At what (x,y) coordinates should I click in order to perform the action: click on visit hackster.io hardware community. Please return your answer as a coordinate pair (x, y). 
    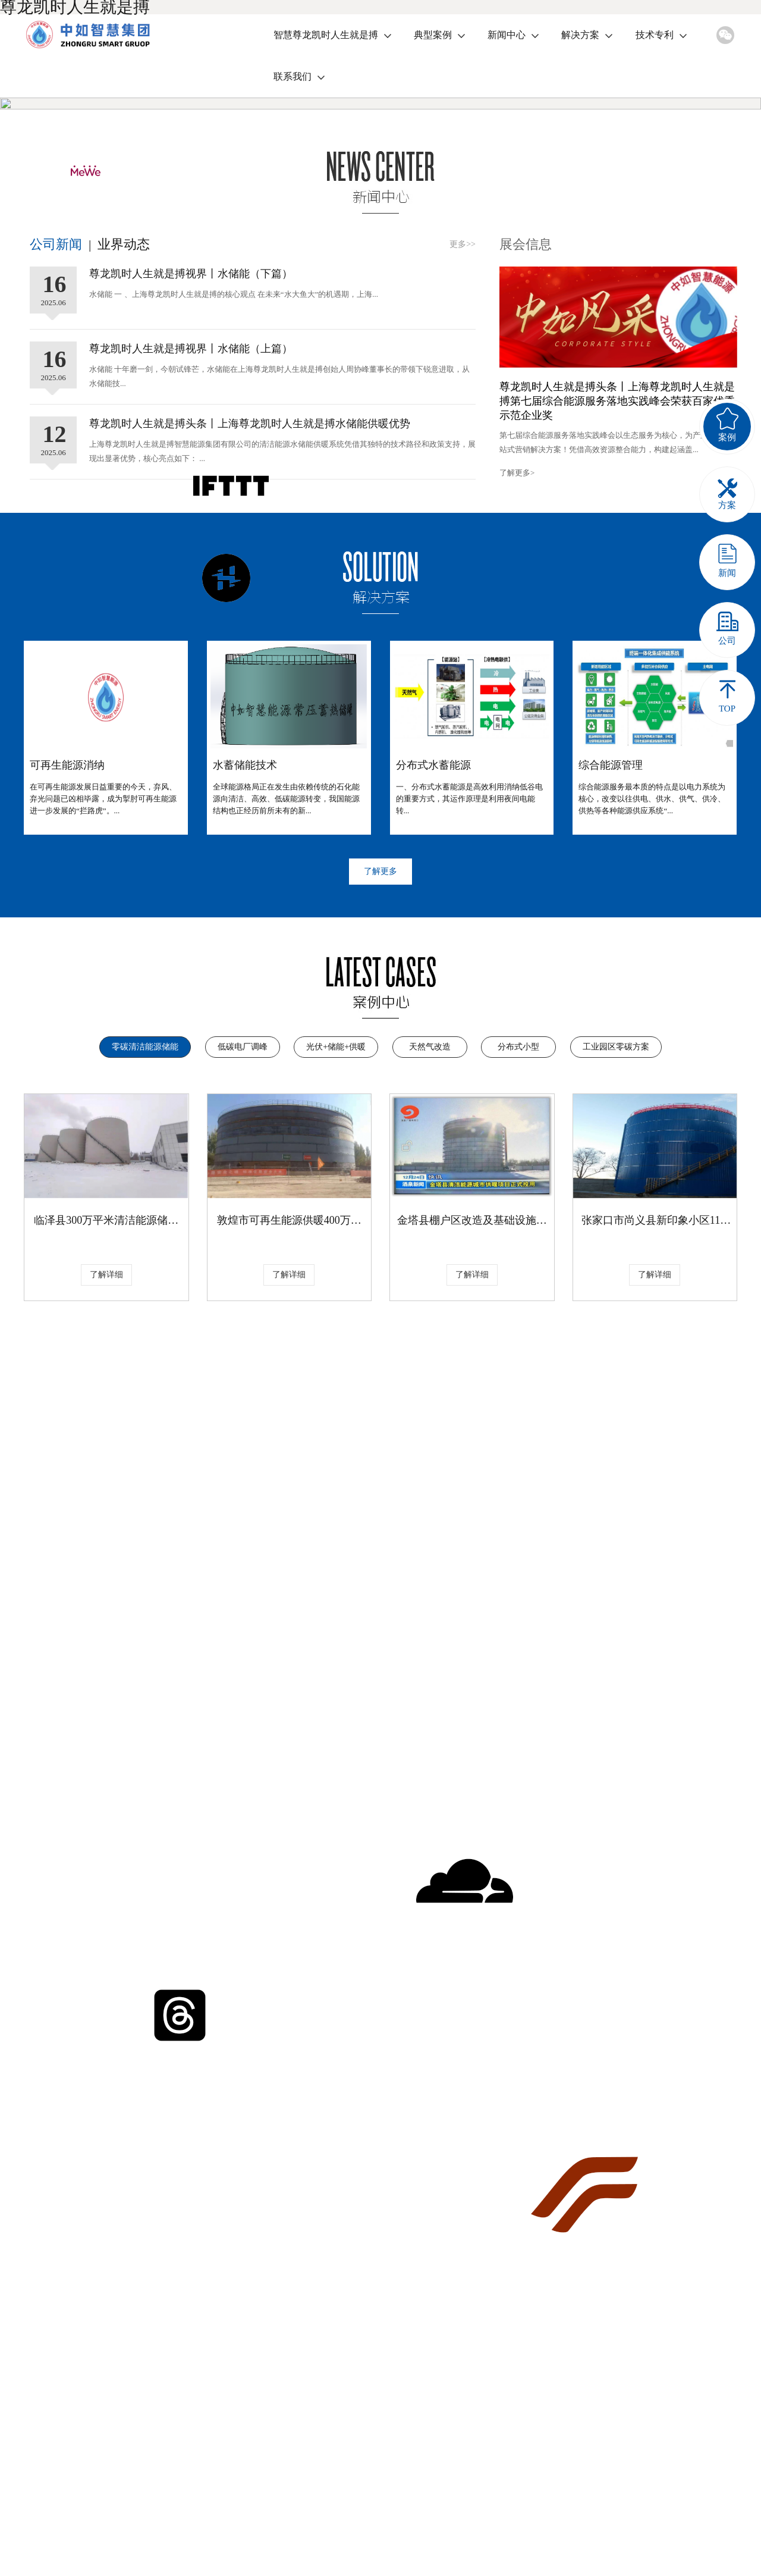
    Looking at the image, I should click on (226, 578).